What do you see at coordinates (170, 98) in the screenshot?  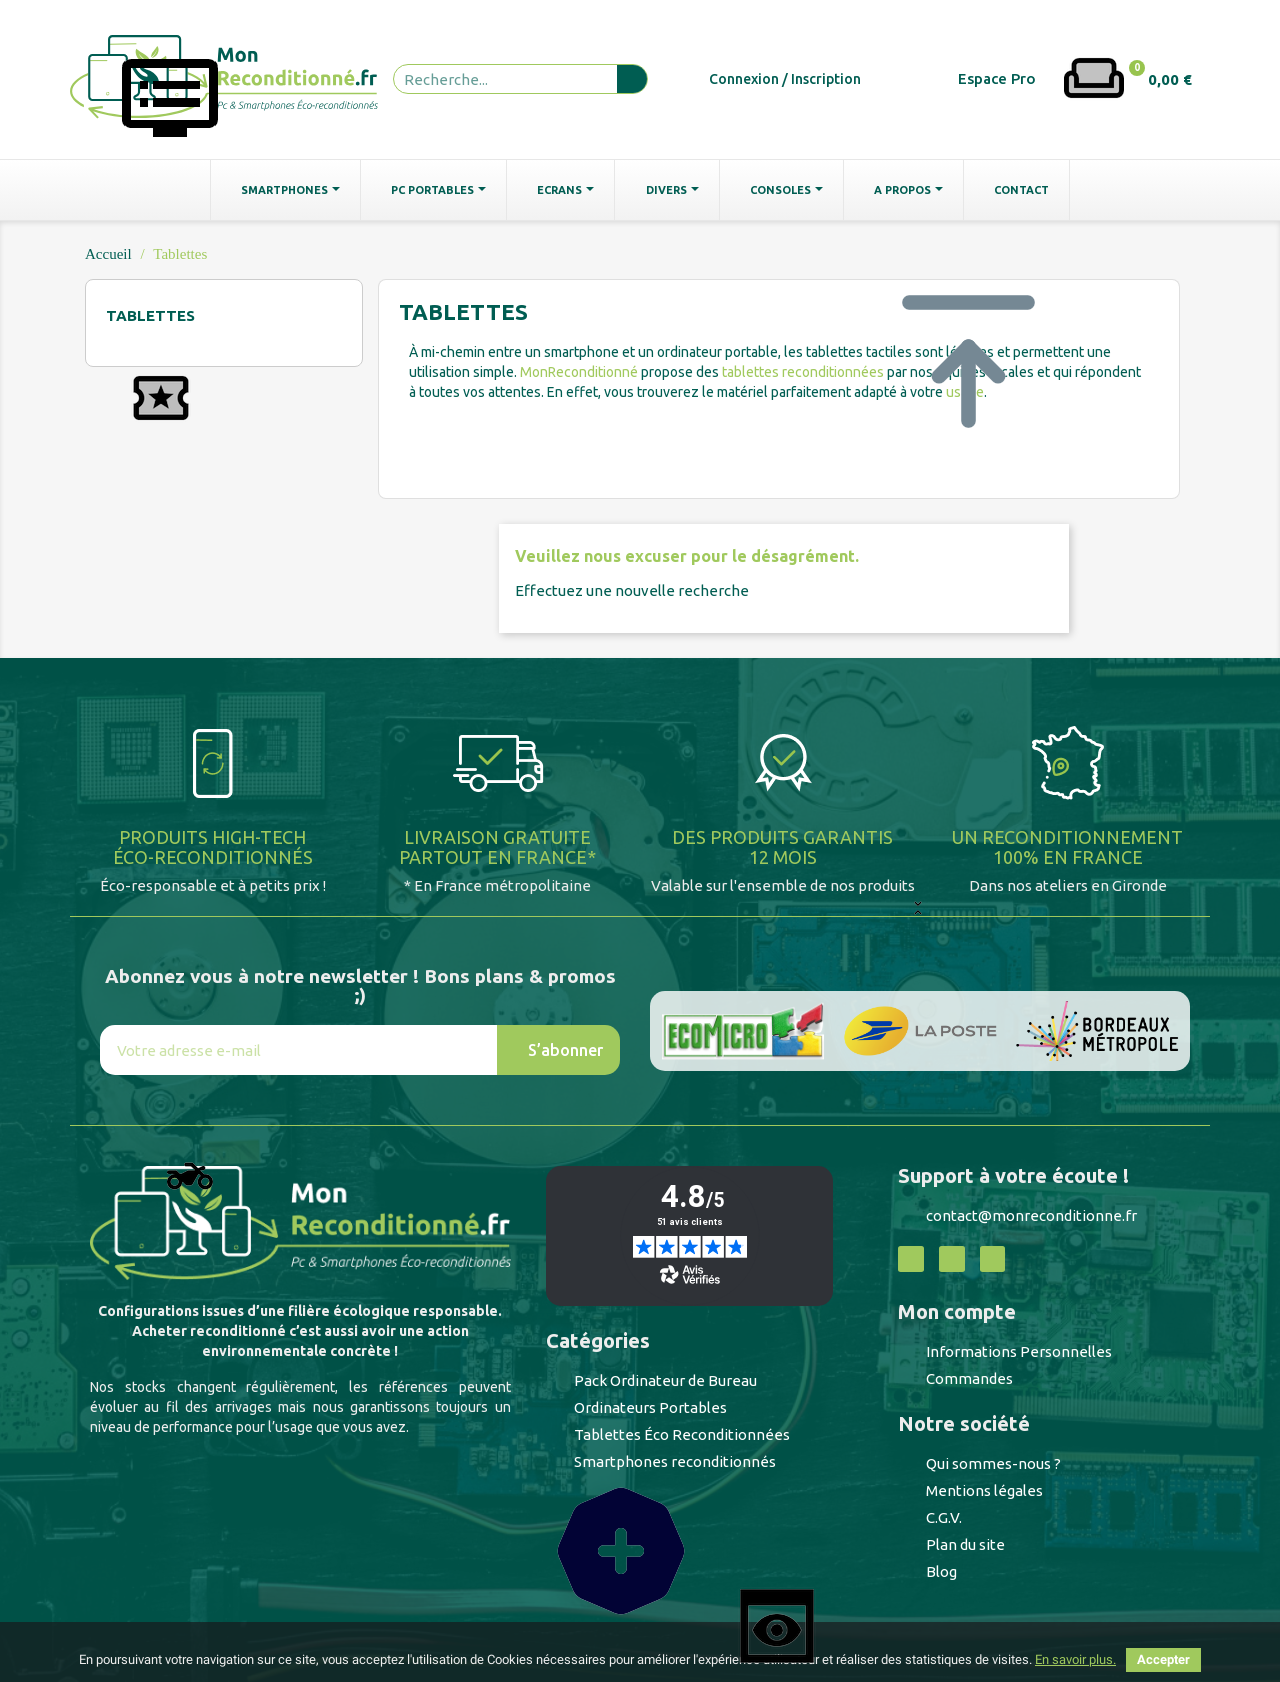 I see `access DVR or recorded content` at bounding box center [170, 98].